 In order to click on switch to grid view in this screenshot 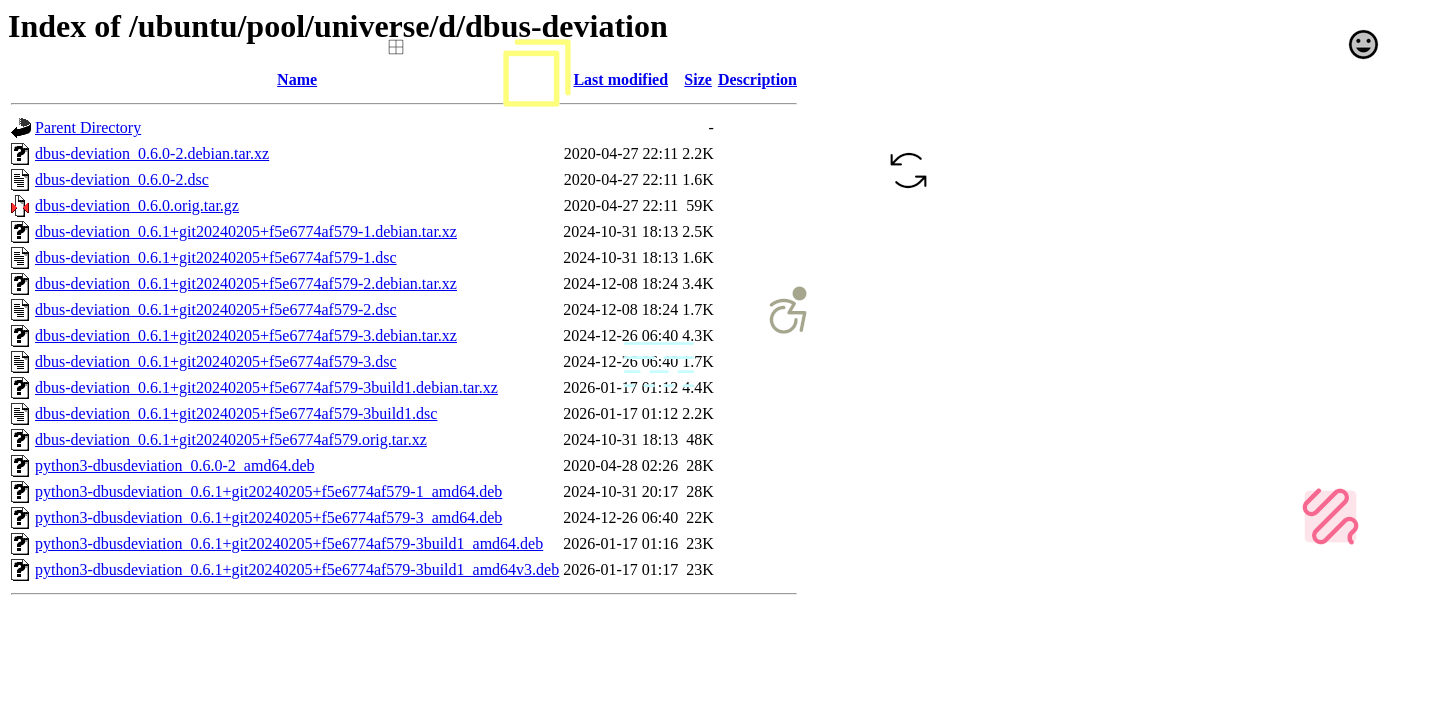, I will do `click(396, 47)`.